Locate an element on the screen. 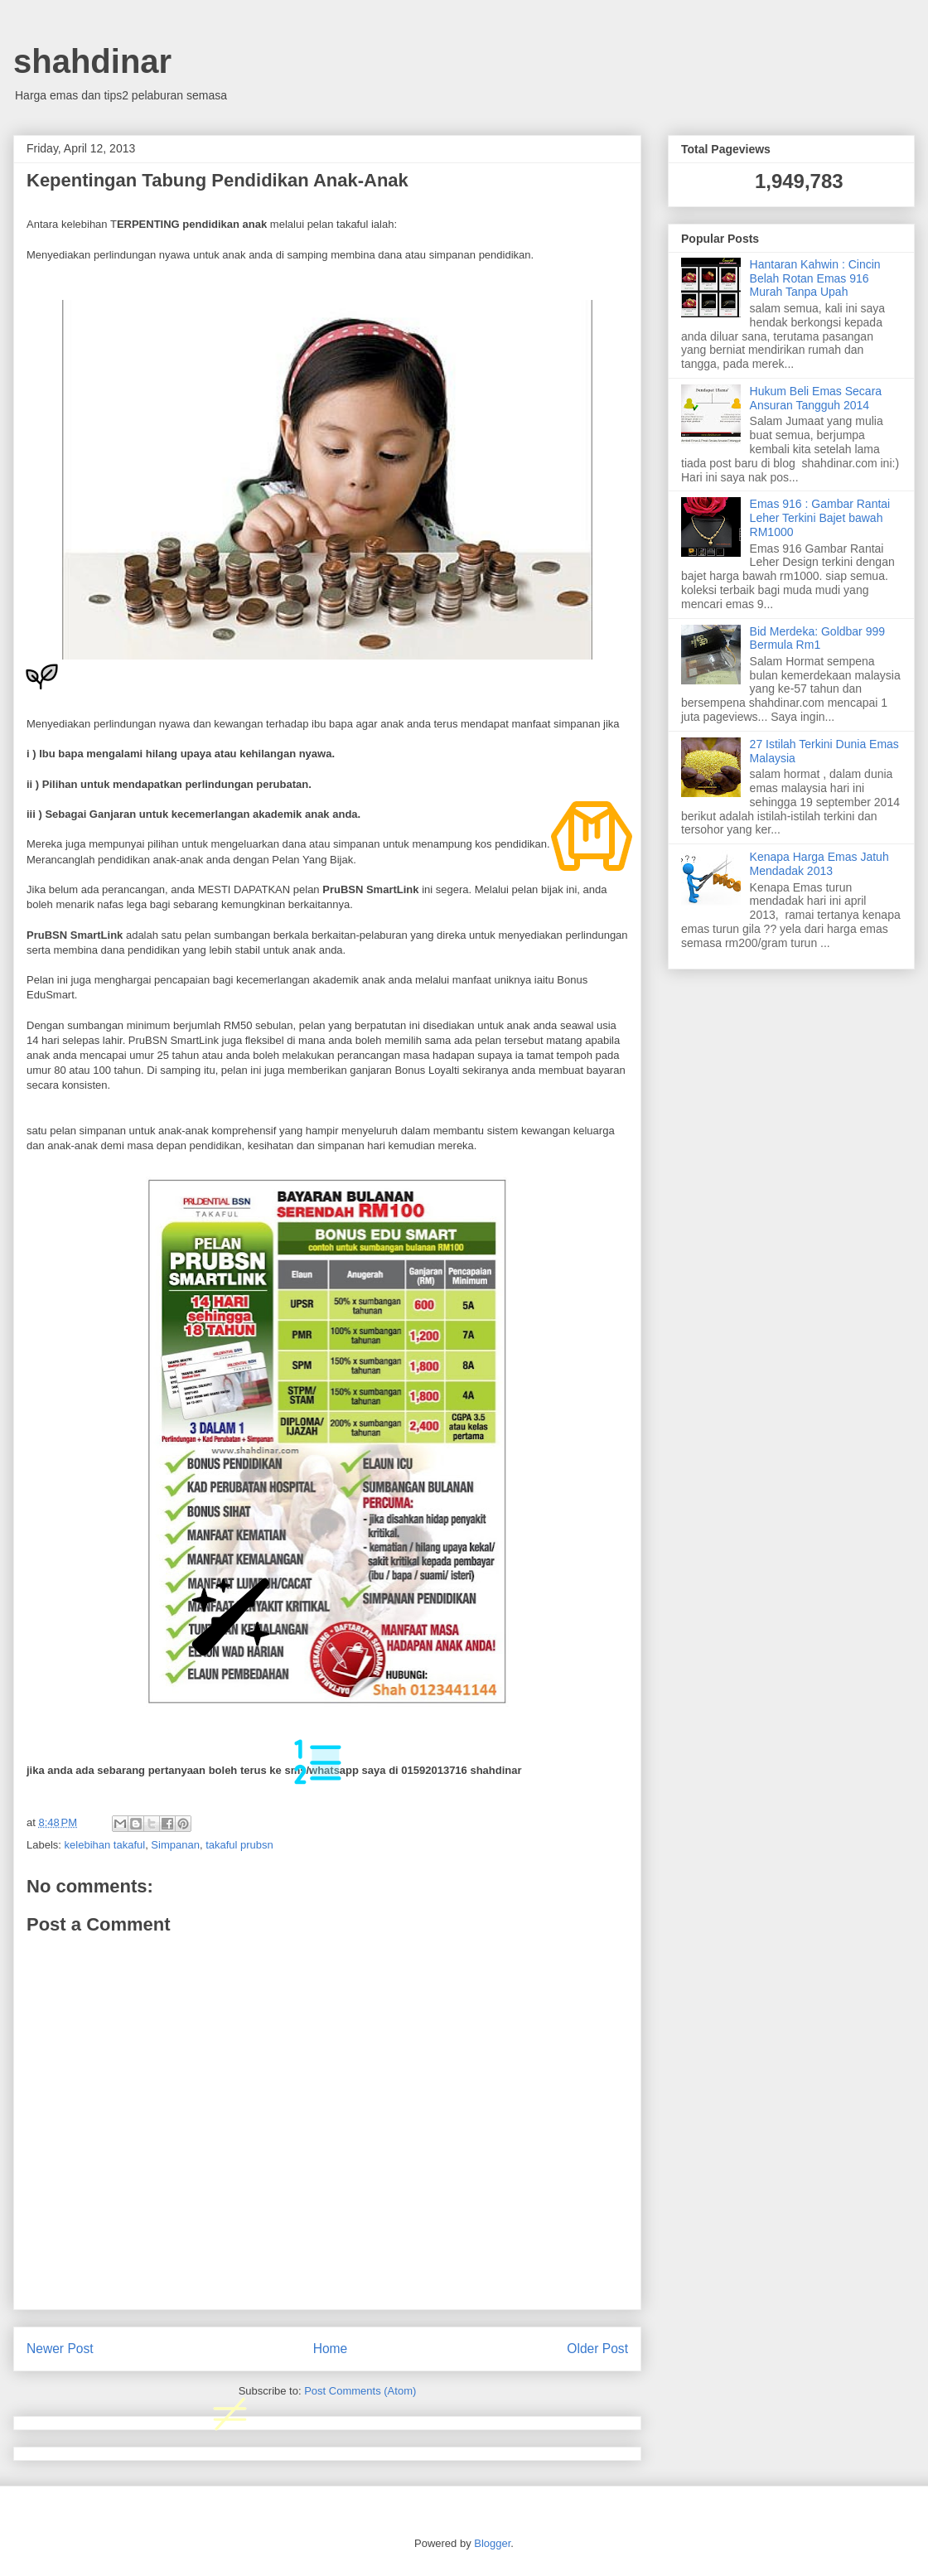  indicates values are not equal or a mismatch is located at coordinates (230, 2414).